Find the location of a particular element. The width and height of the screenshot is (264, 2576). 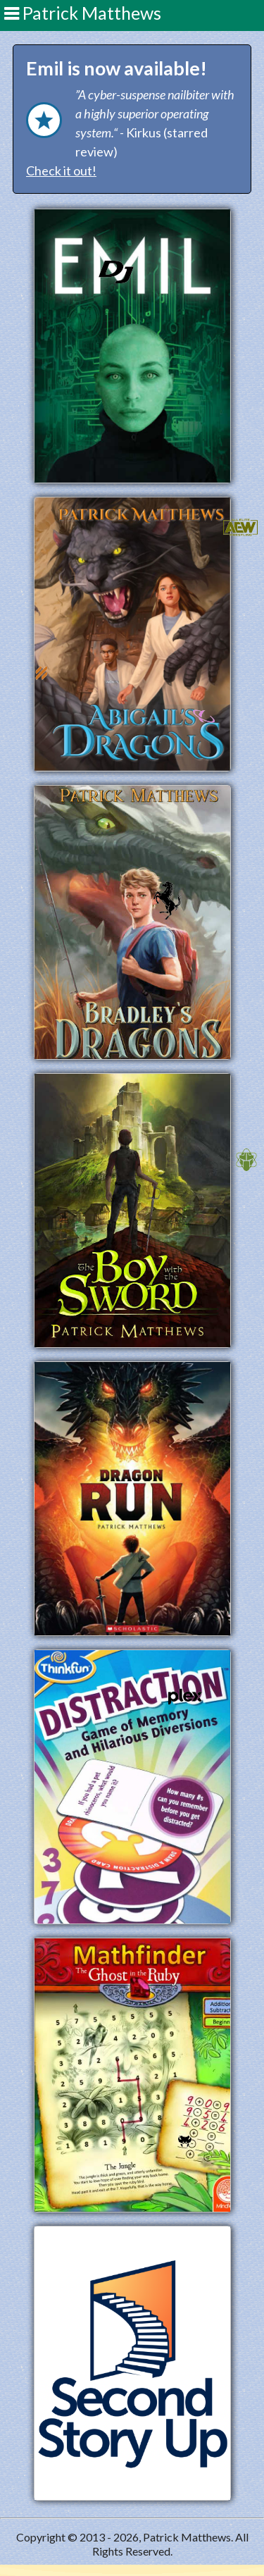

Help Scout logo is located at coordinates (42, 673).